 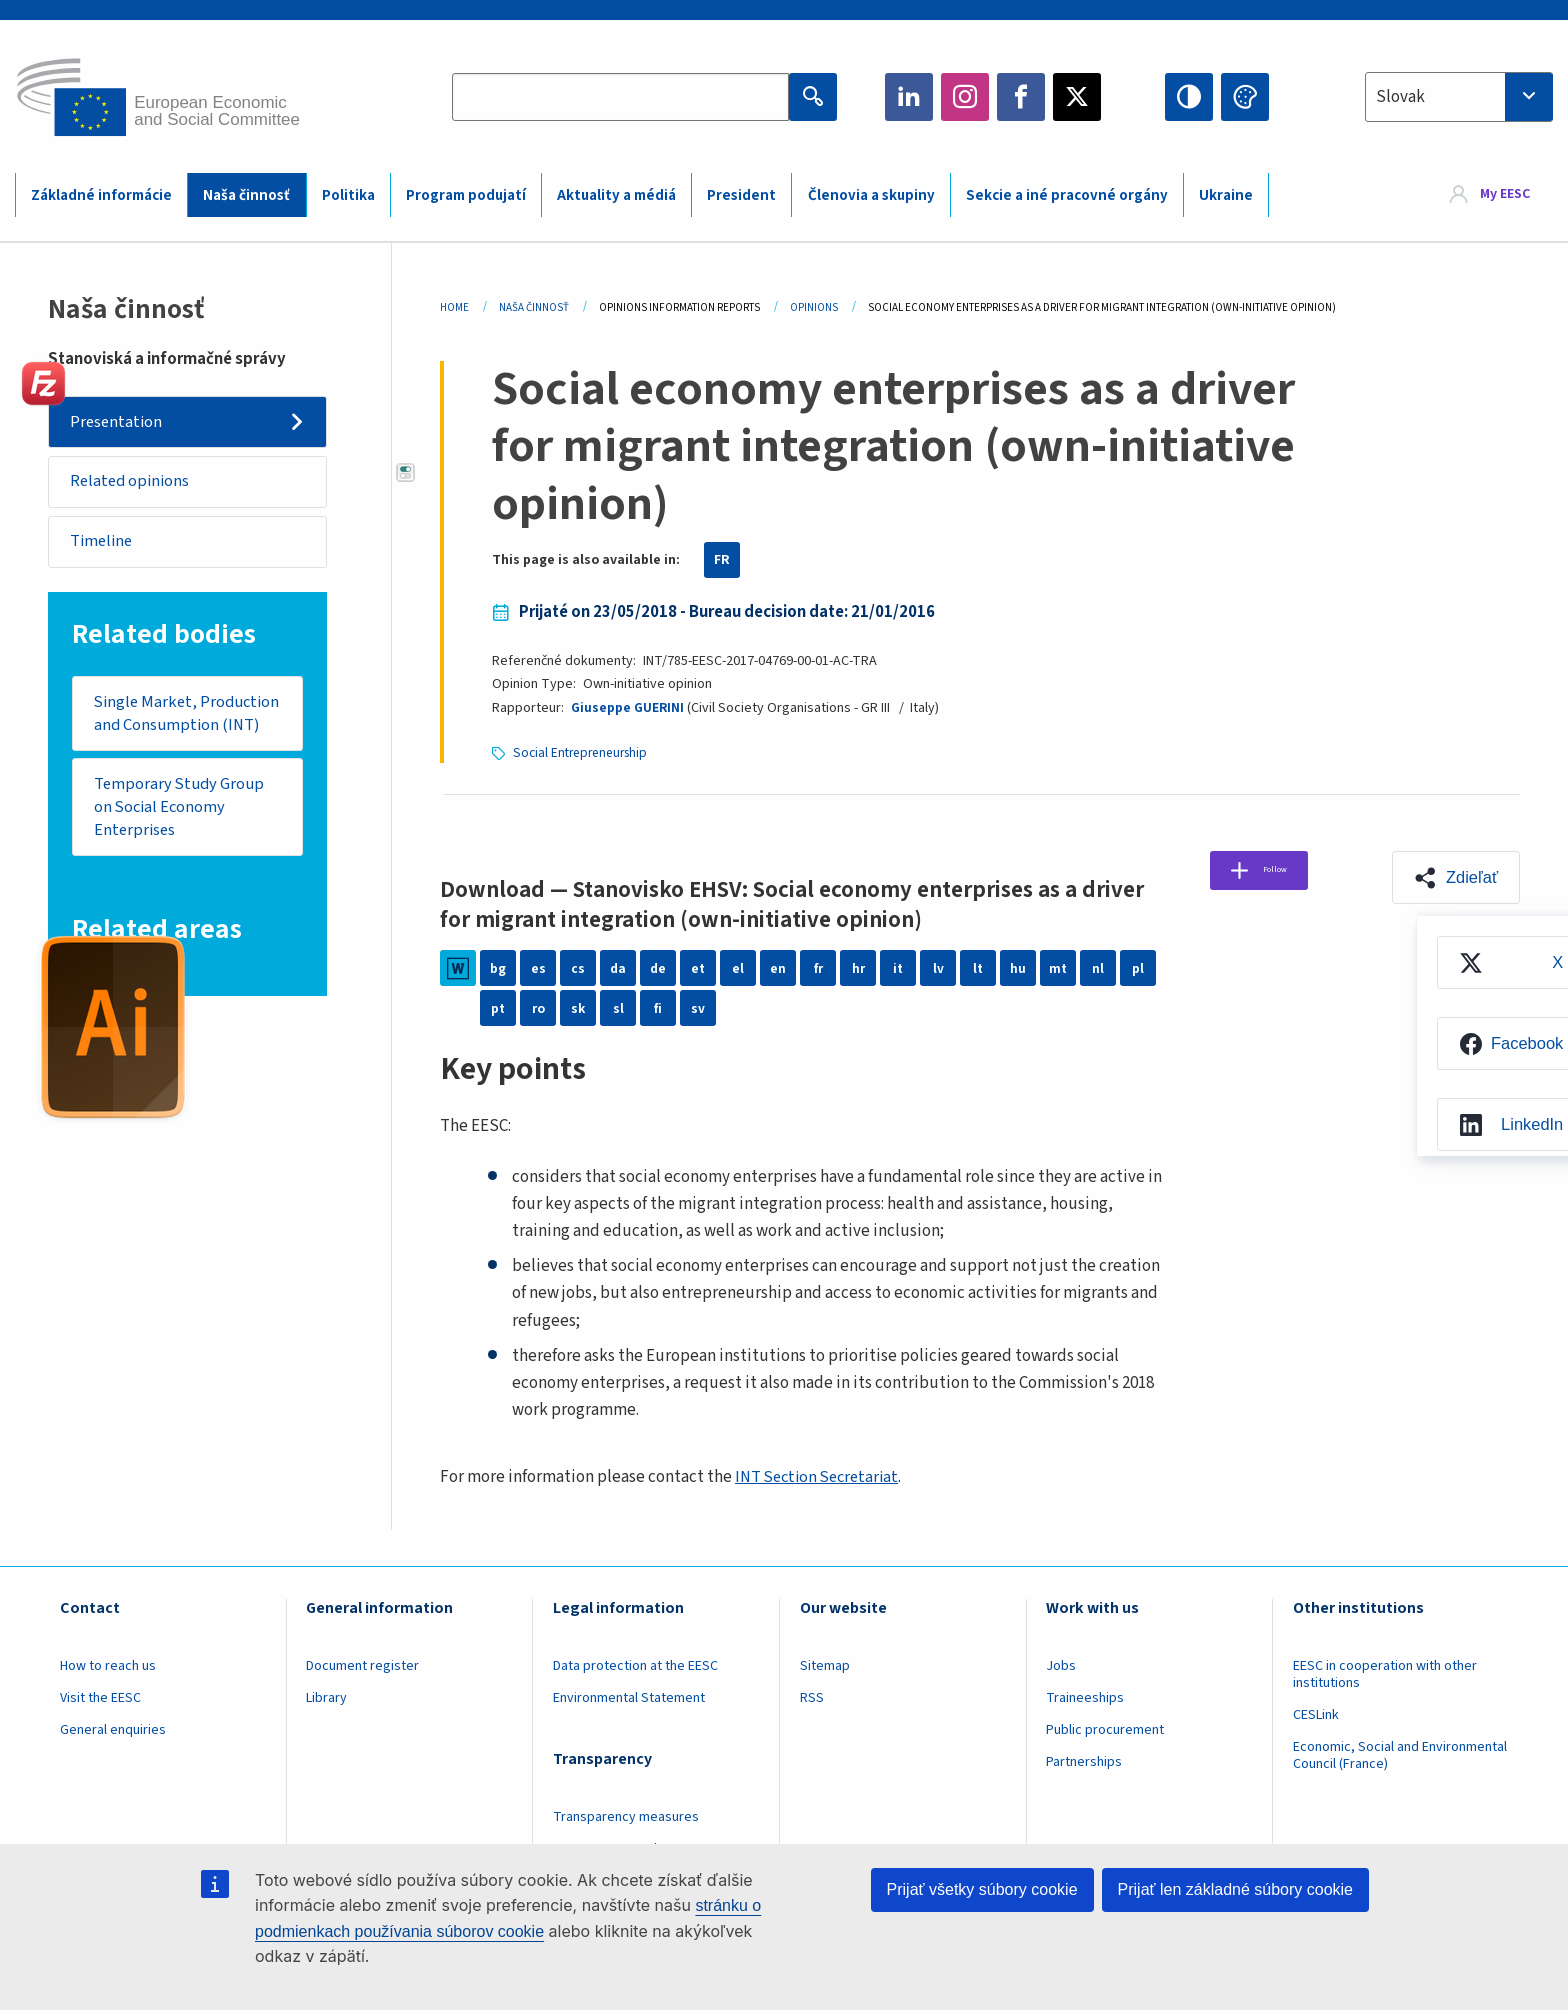 I want to click on open FileZilla FTP client, so click(x=43, y=383).